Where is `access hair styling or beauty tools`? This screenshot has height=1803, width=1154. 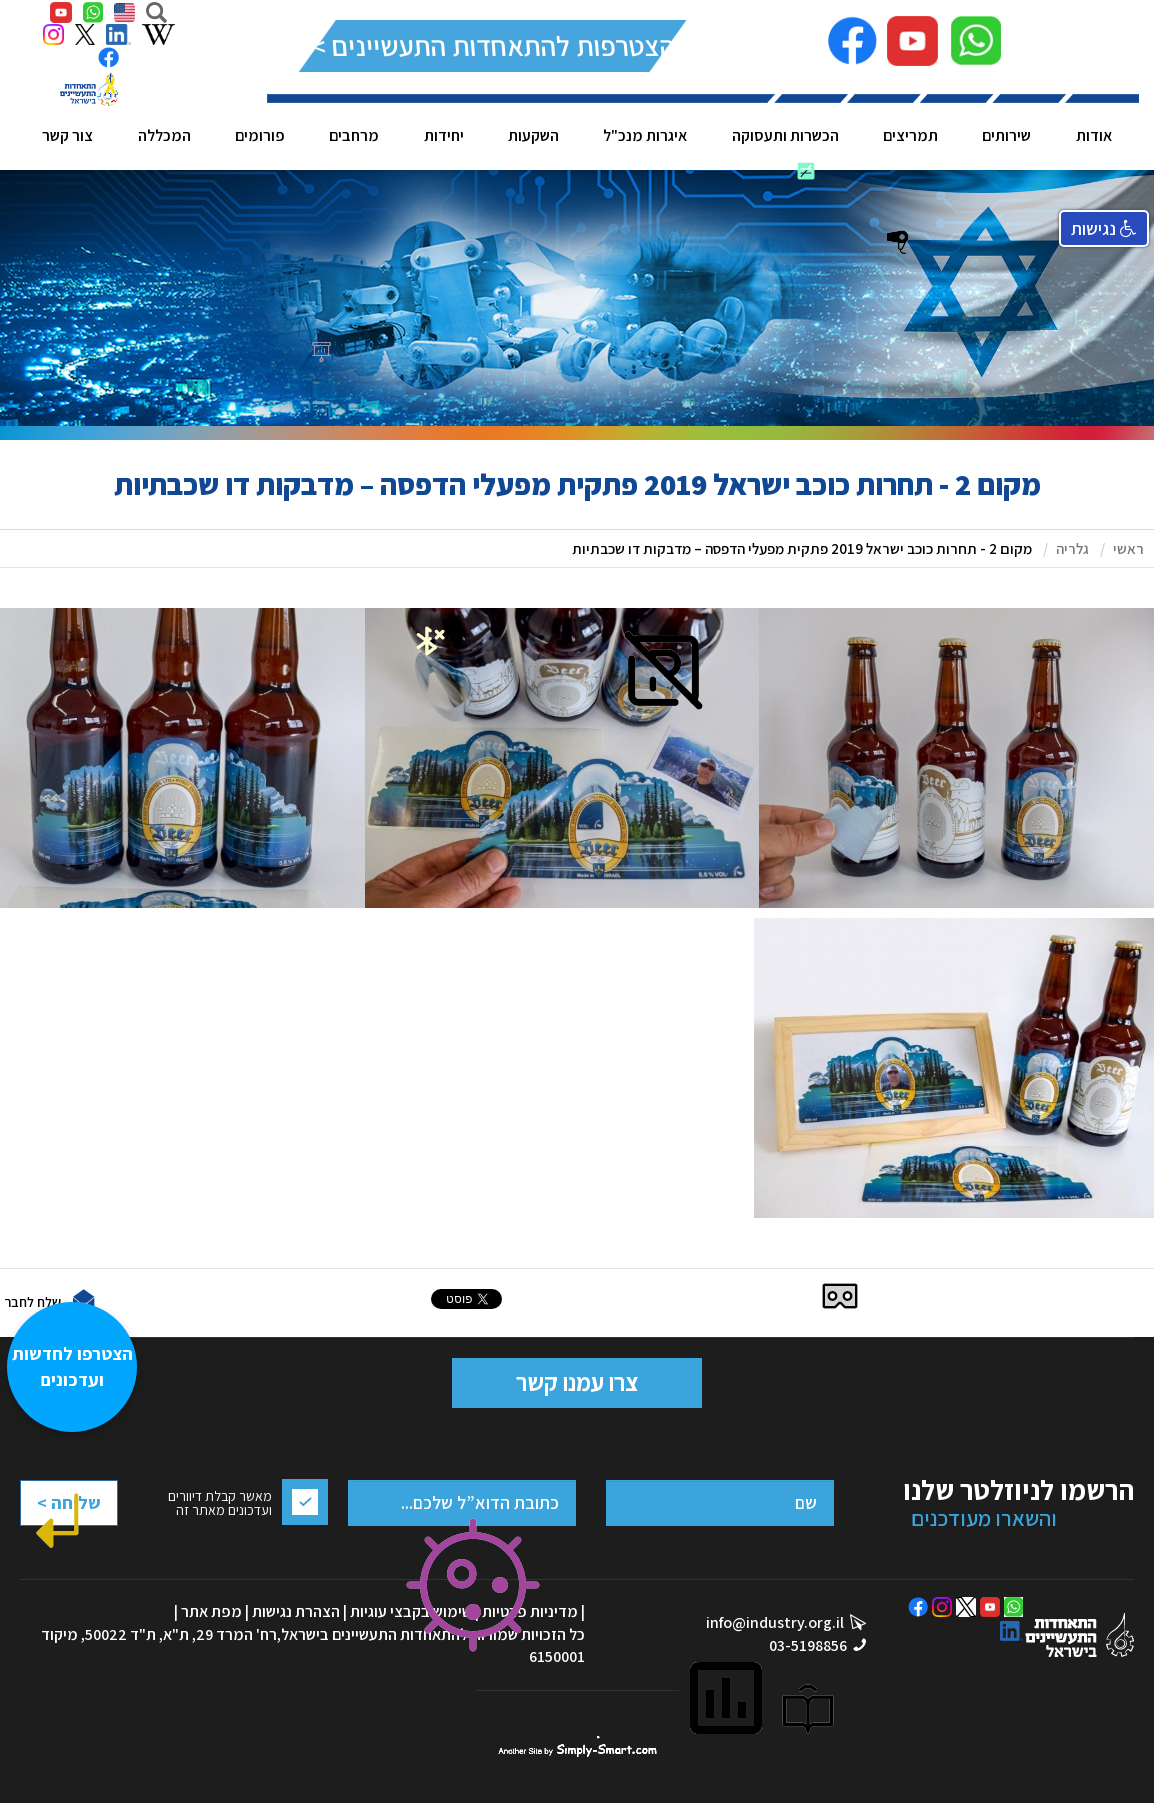 access hair styling or beauty tools is located at coordinates (898, 241).